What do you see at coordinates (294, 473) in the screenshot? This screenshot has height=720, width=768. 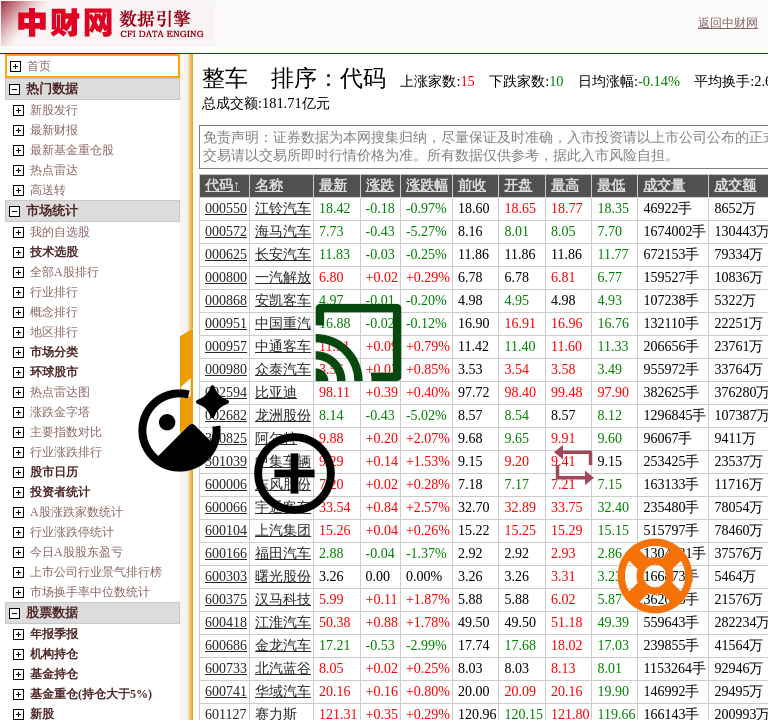 I see `add a new item` at bounding box center [294, 473].